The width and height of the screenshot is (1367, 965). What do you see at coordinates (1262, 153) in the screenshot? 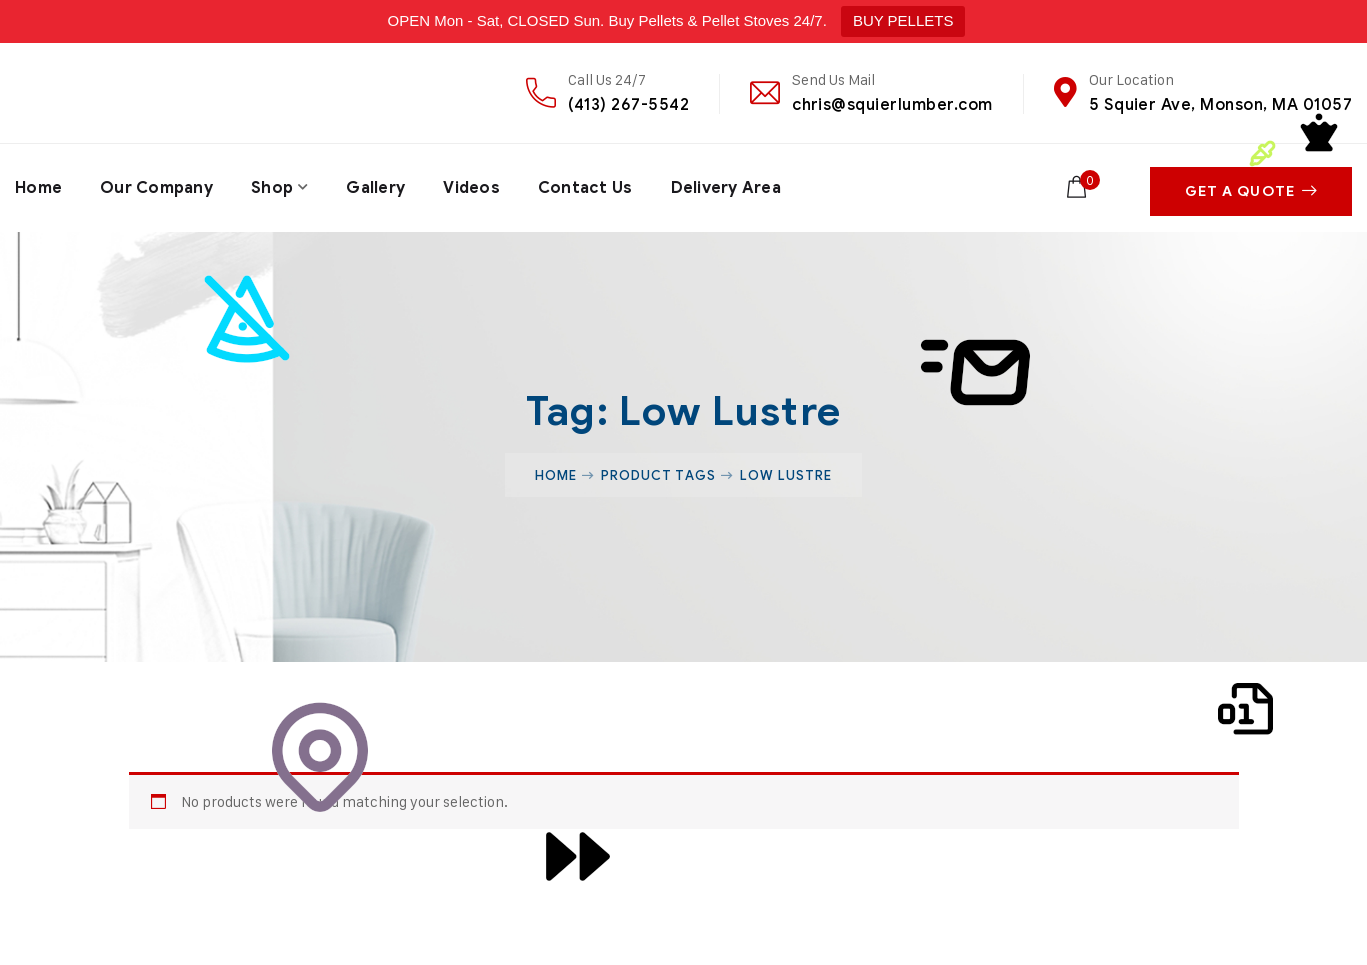
I see `pick a color from the canvas` at bounding box center [1262, 153].